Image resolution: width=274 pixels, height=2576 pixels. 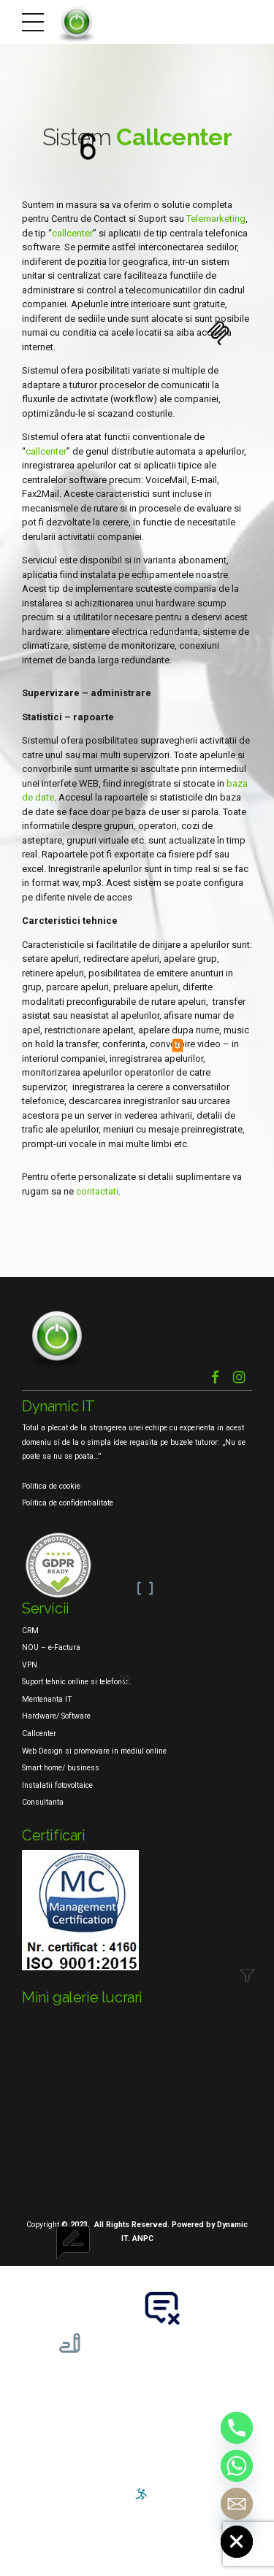 What do you see at coordinates (178, 1046) in the screenshot?
I see `view yen currency receipt` at bounding box center [178, 1046].